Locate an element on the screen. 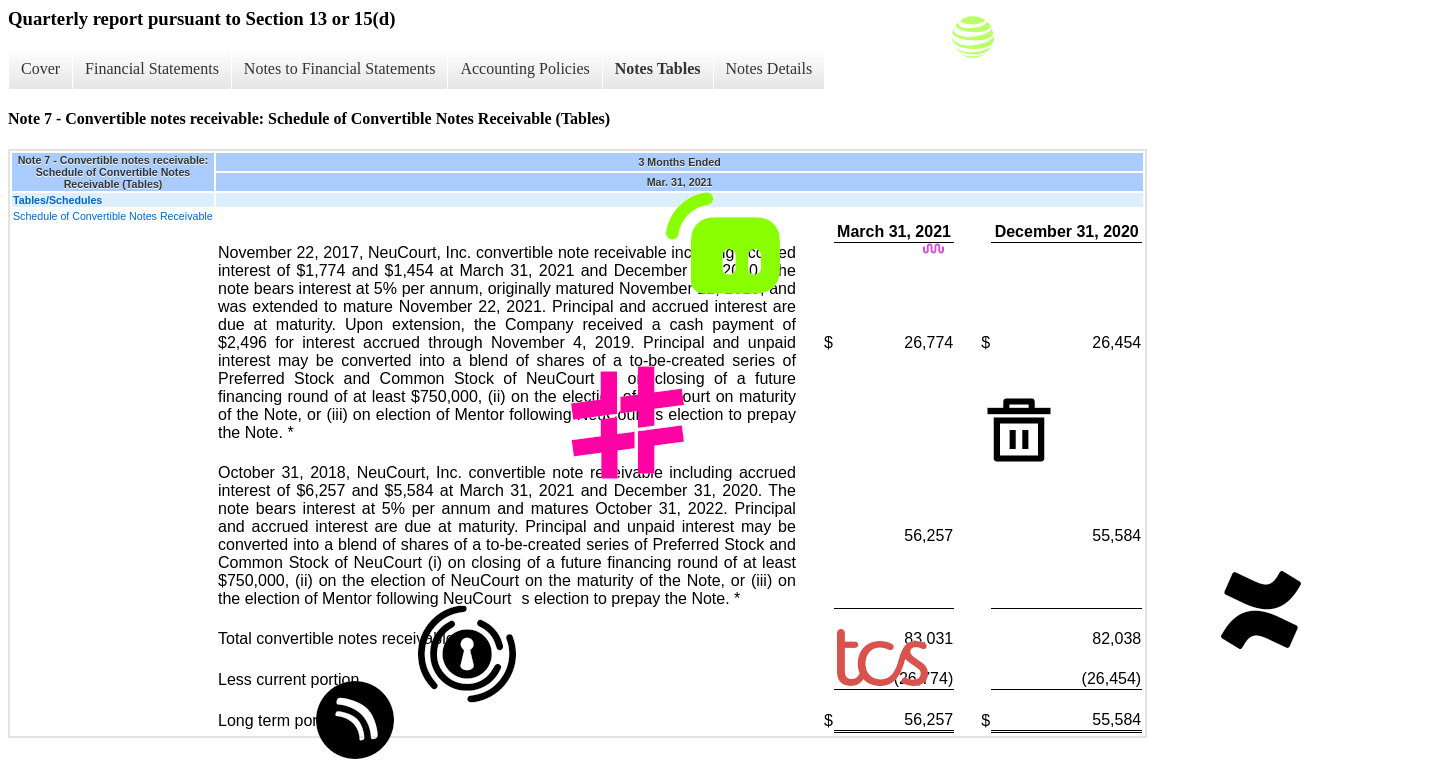  visit hearthis.at music streaming platform is located at coordinates (355, 720).